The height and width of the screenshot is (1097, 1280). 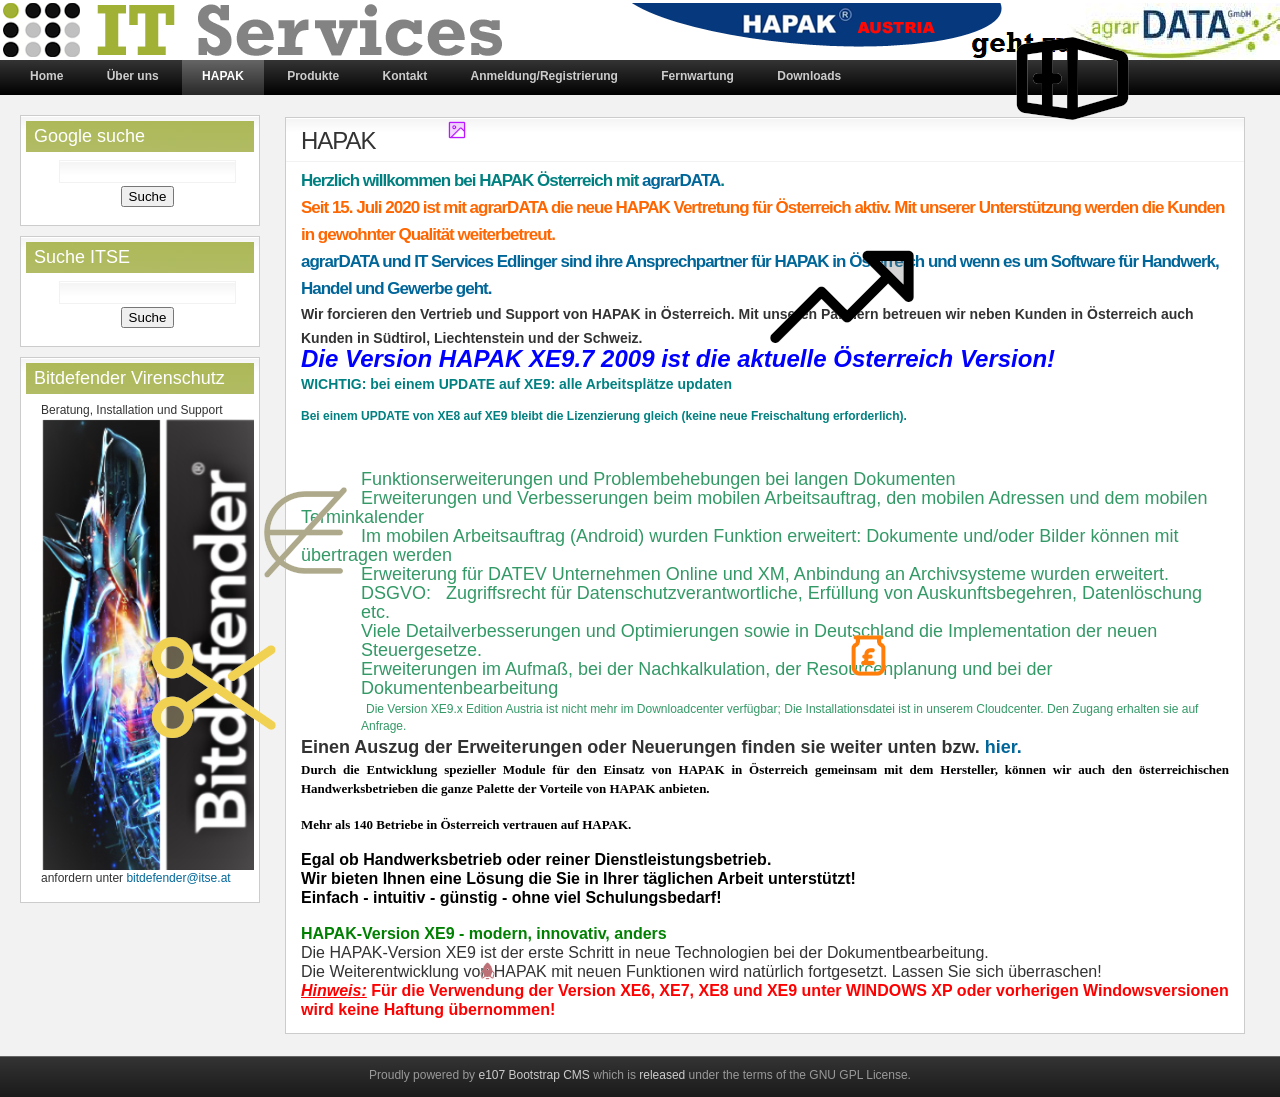 I want to click on view image or photo, so click(x=457, y=130).